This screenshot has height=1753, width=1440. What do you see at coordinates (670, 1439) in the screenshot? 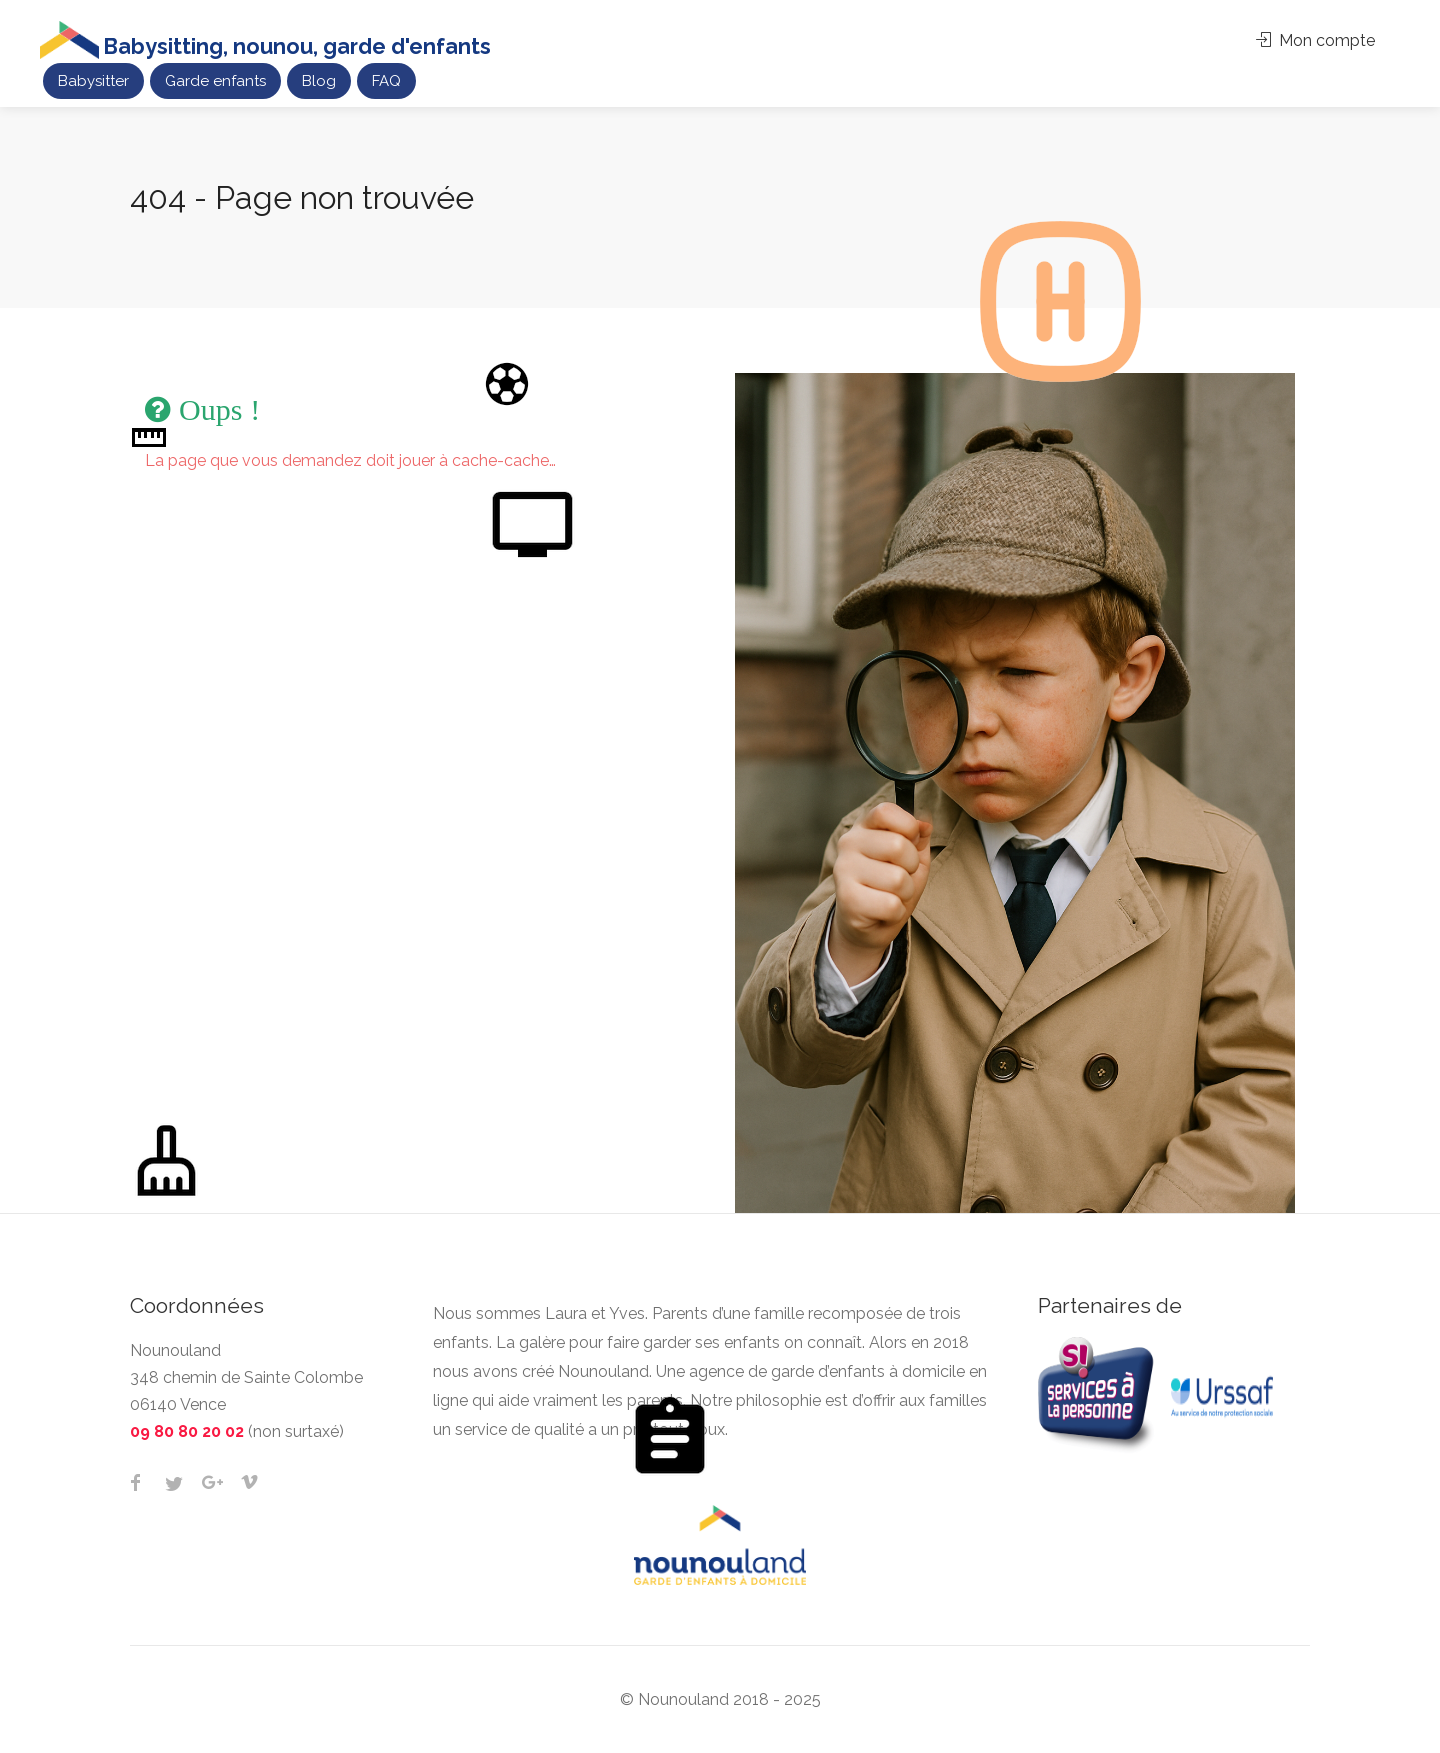
I see `view assignments or tasks` at bounding box center [670, 1439].